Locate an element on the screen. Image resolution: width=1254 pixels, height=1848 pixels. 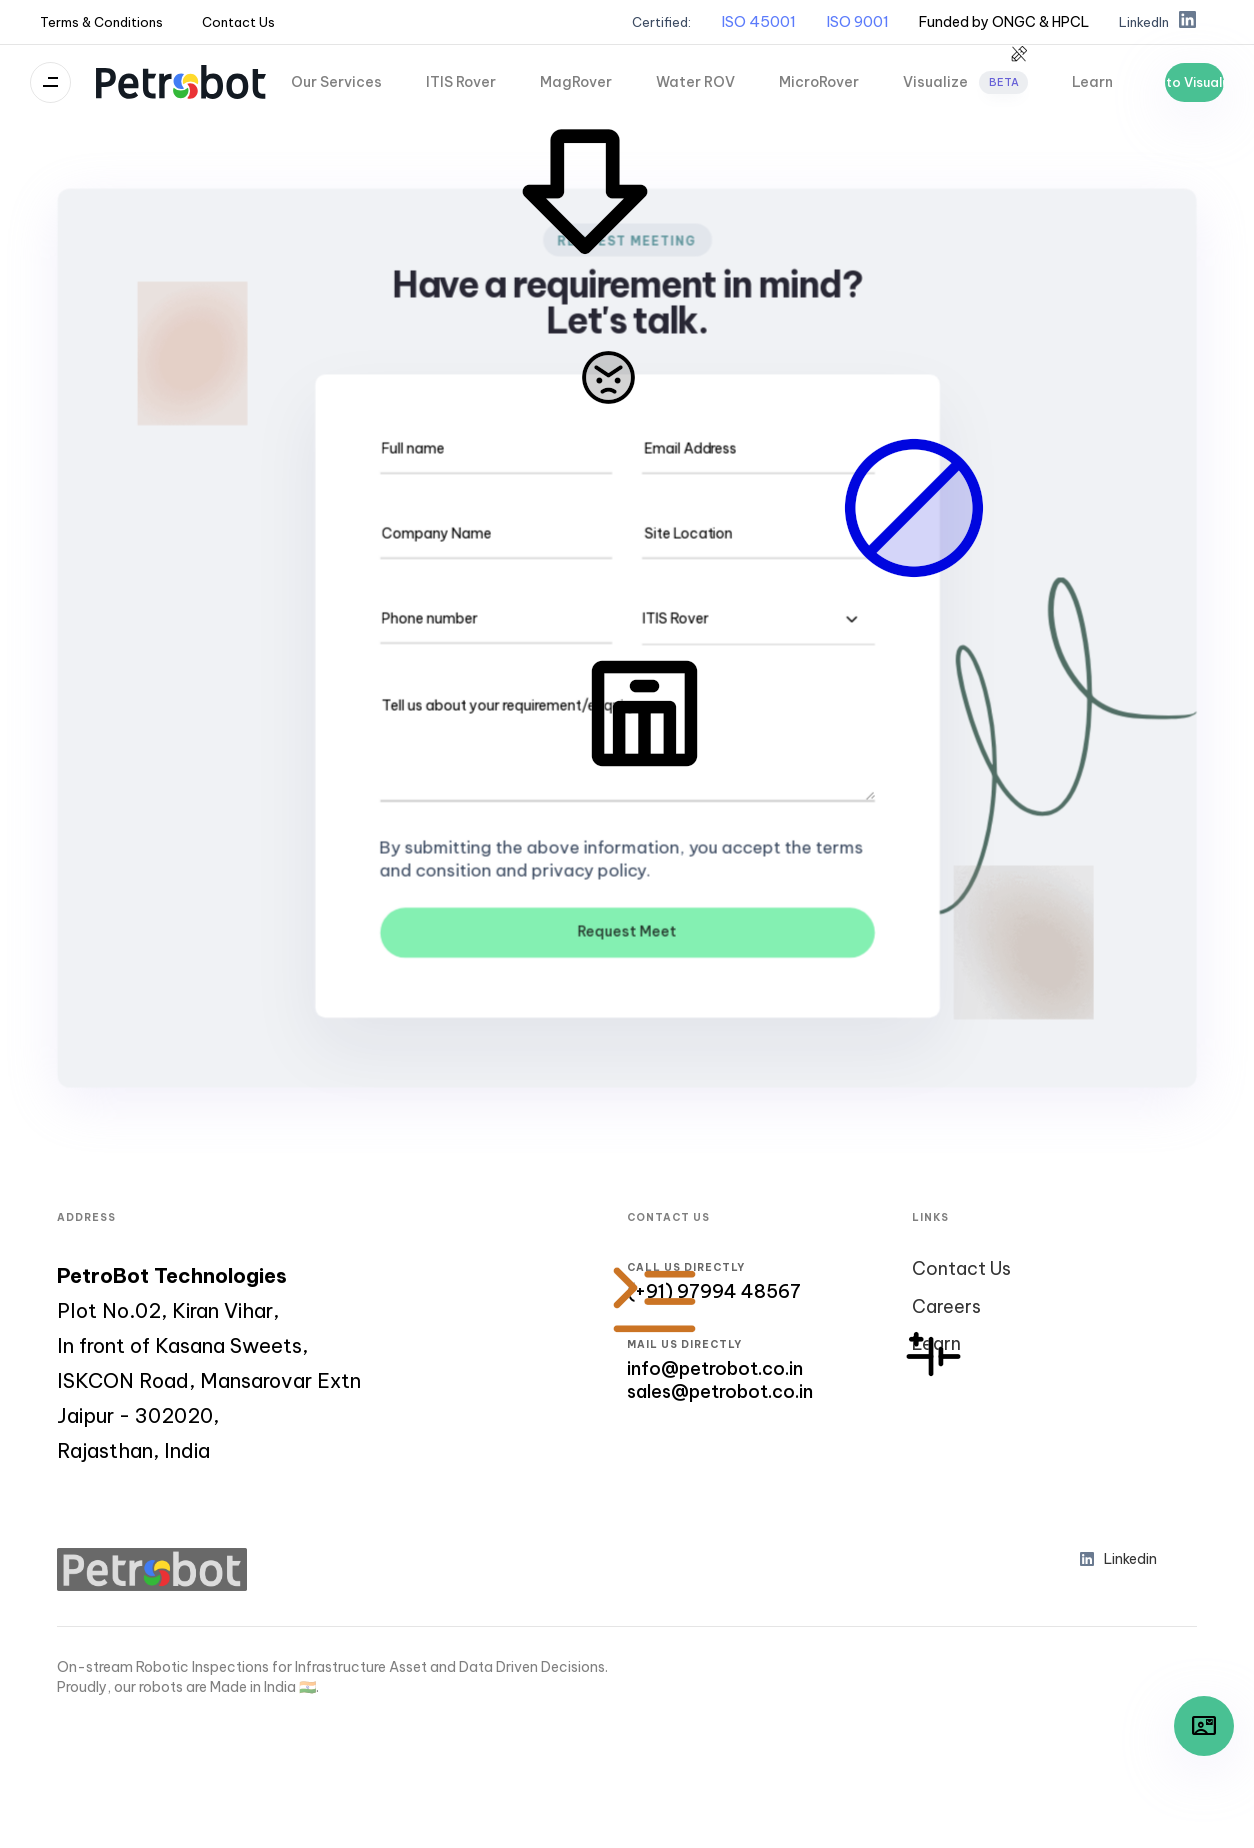
increase text indentation is located at coordinates (654, 1301).